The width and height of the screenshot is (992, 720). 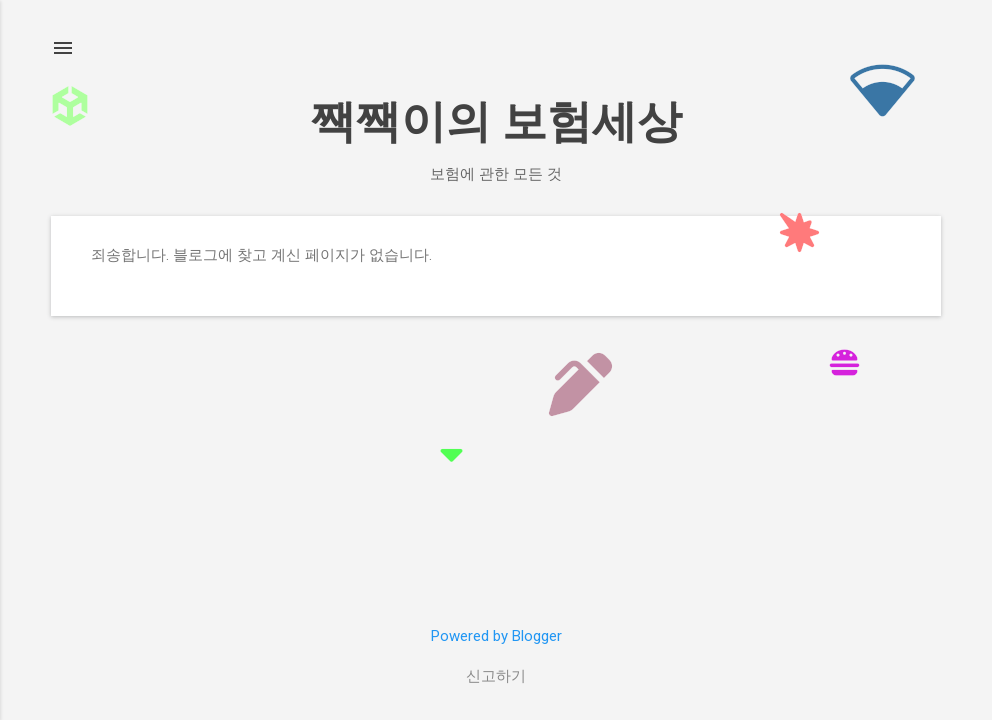 I want to click on edit or modify content, so click(x=580, y=384).